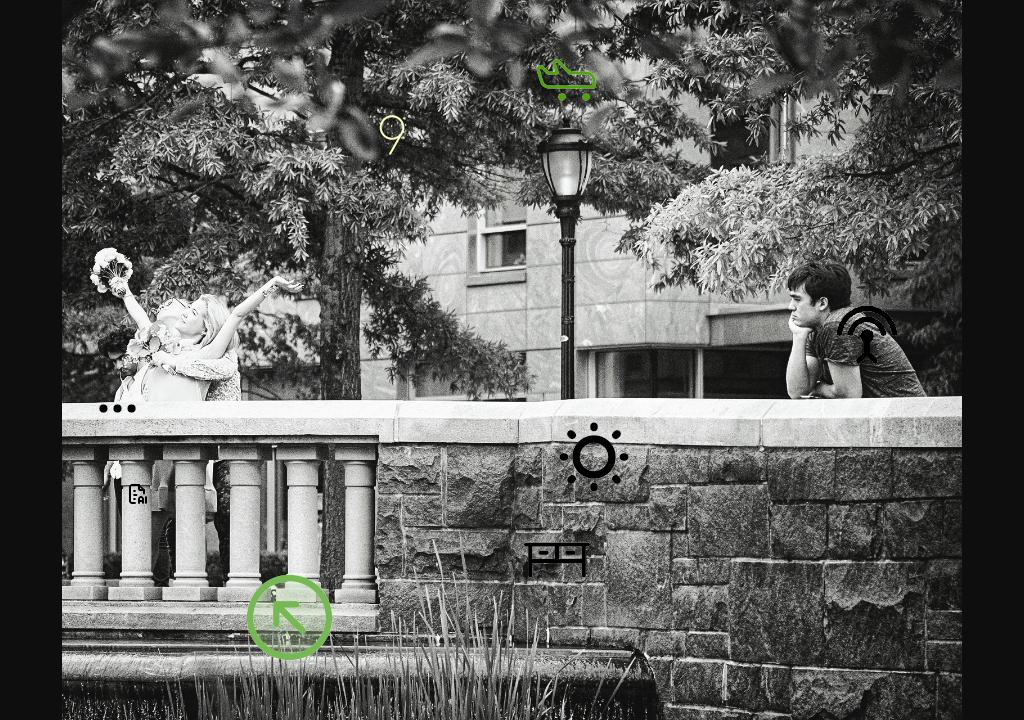  What do you see at coordinates (557, 559) in the screenshot?
I see `access workspace or office settings` at bounding box center [557, 559].